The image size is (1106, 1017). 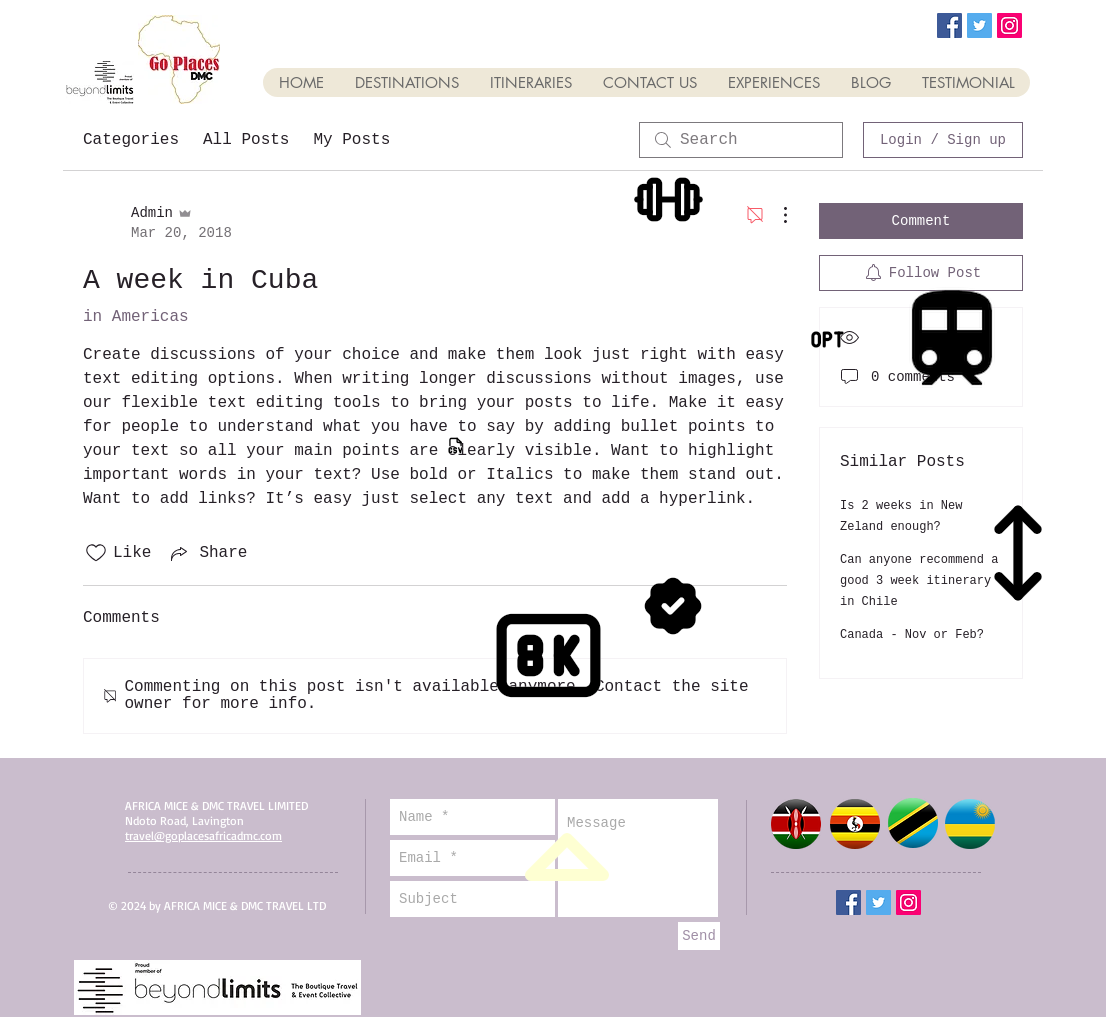 I want to click on indicates a CSV file type, so click(x=455, y=445).